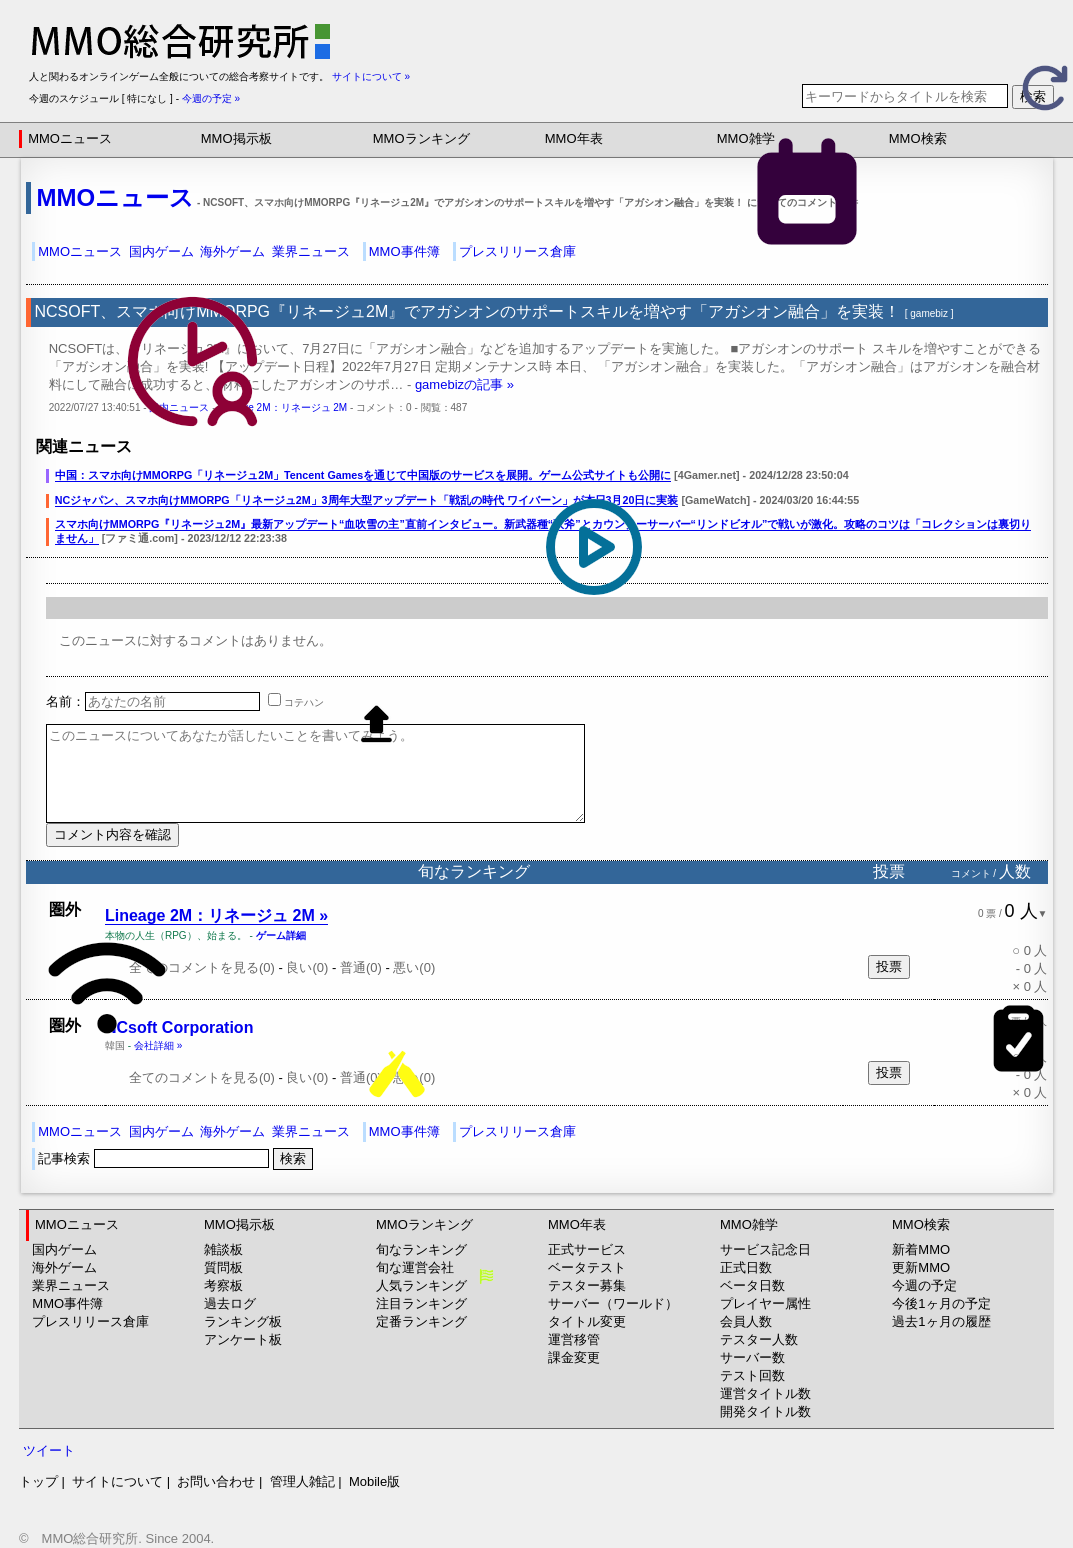 Image resolution: width=1073 pixels, height=1548 pixels. Describe the element at coordinates (1018, 1038) in the screenshot. I see `mark task as complete` at that location.